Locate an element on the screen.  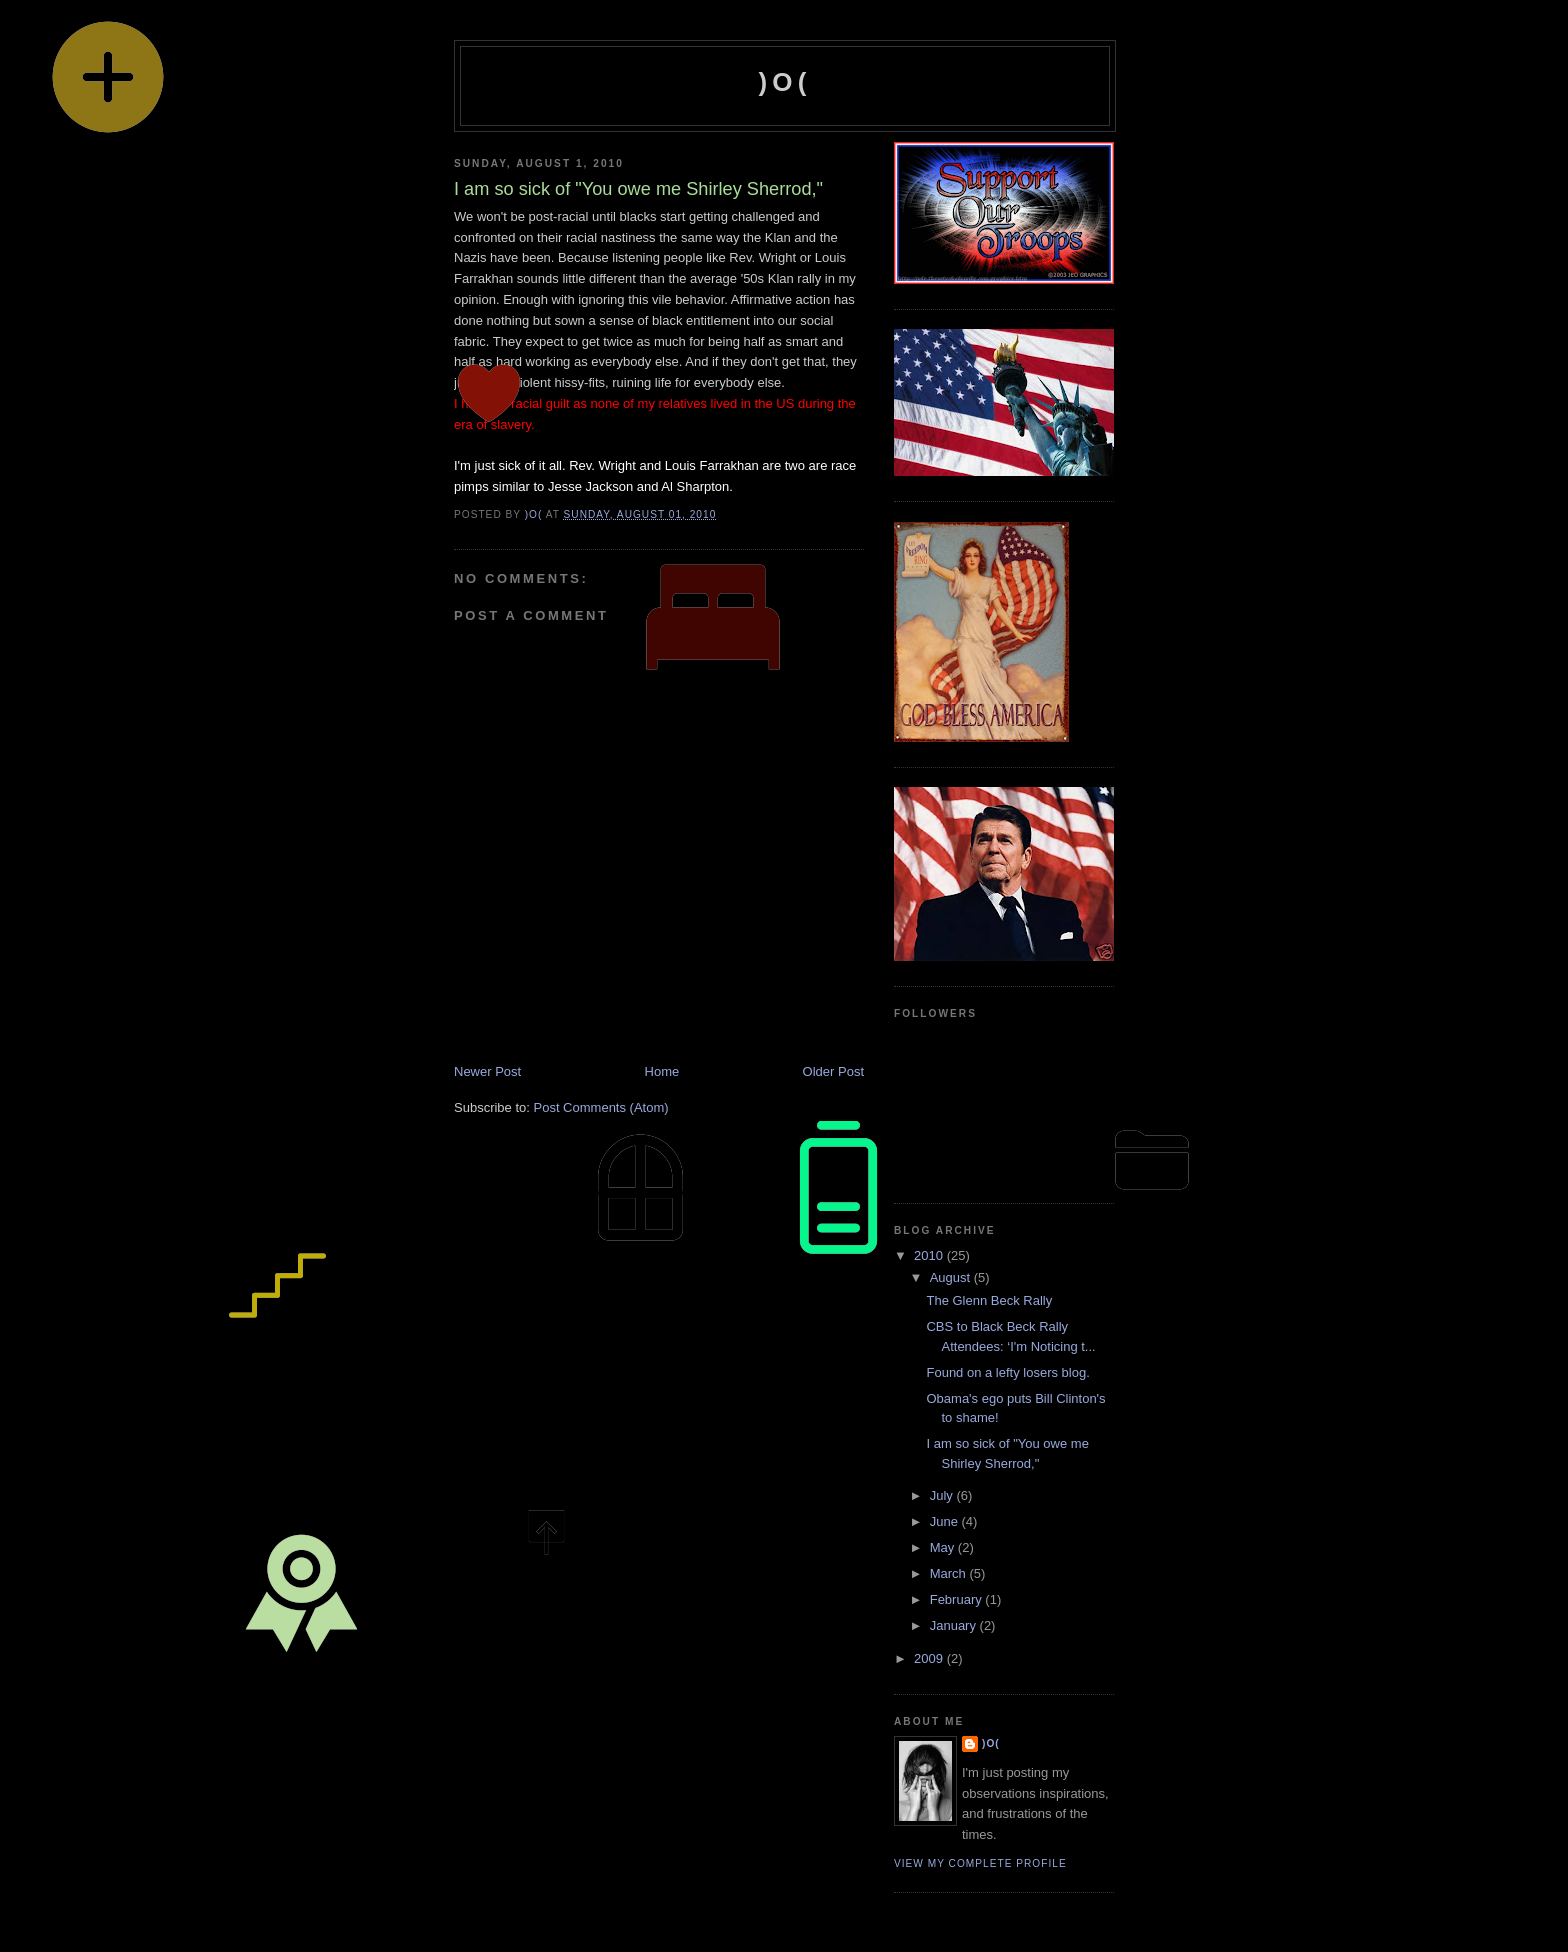
open a new window is located at coordinates (640, 1187).